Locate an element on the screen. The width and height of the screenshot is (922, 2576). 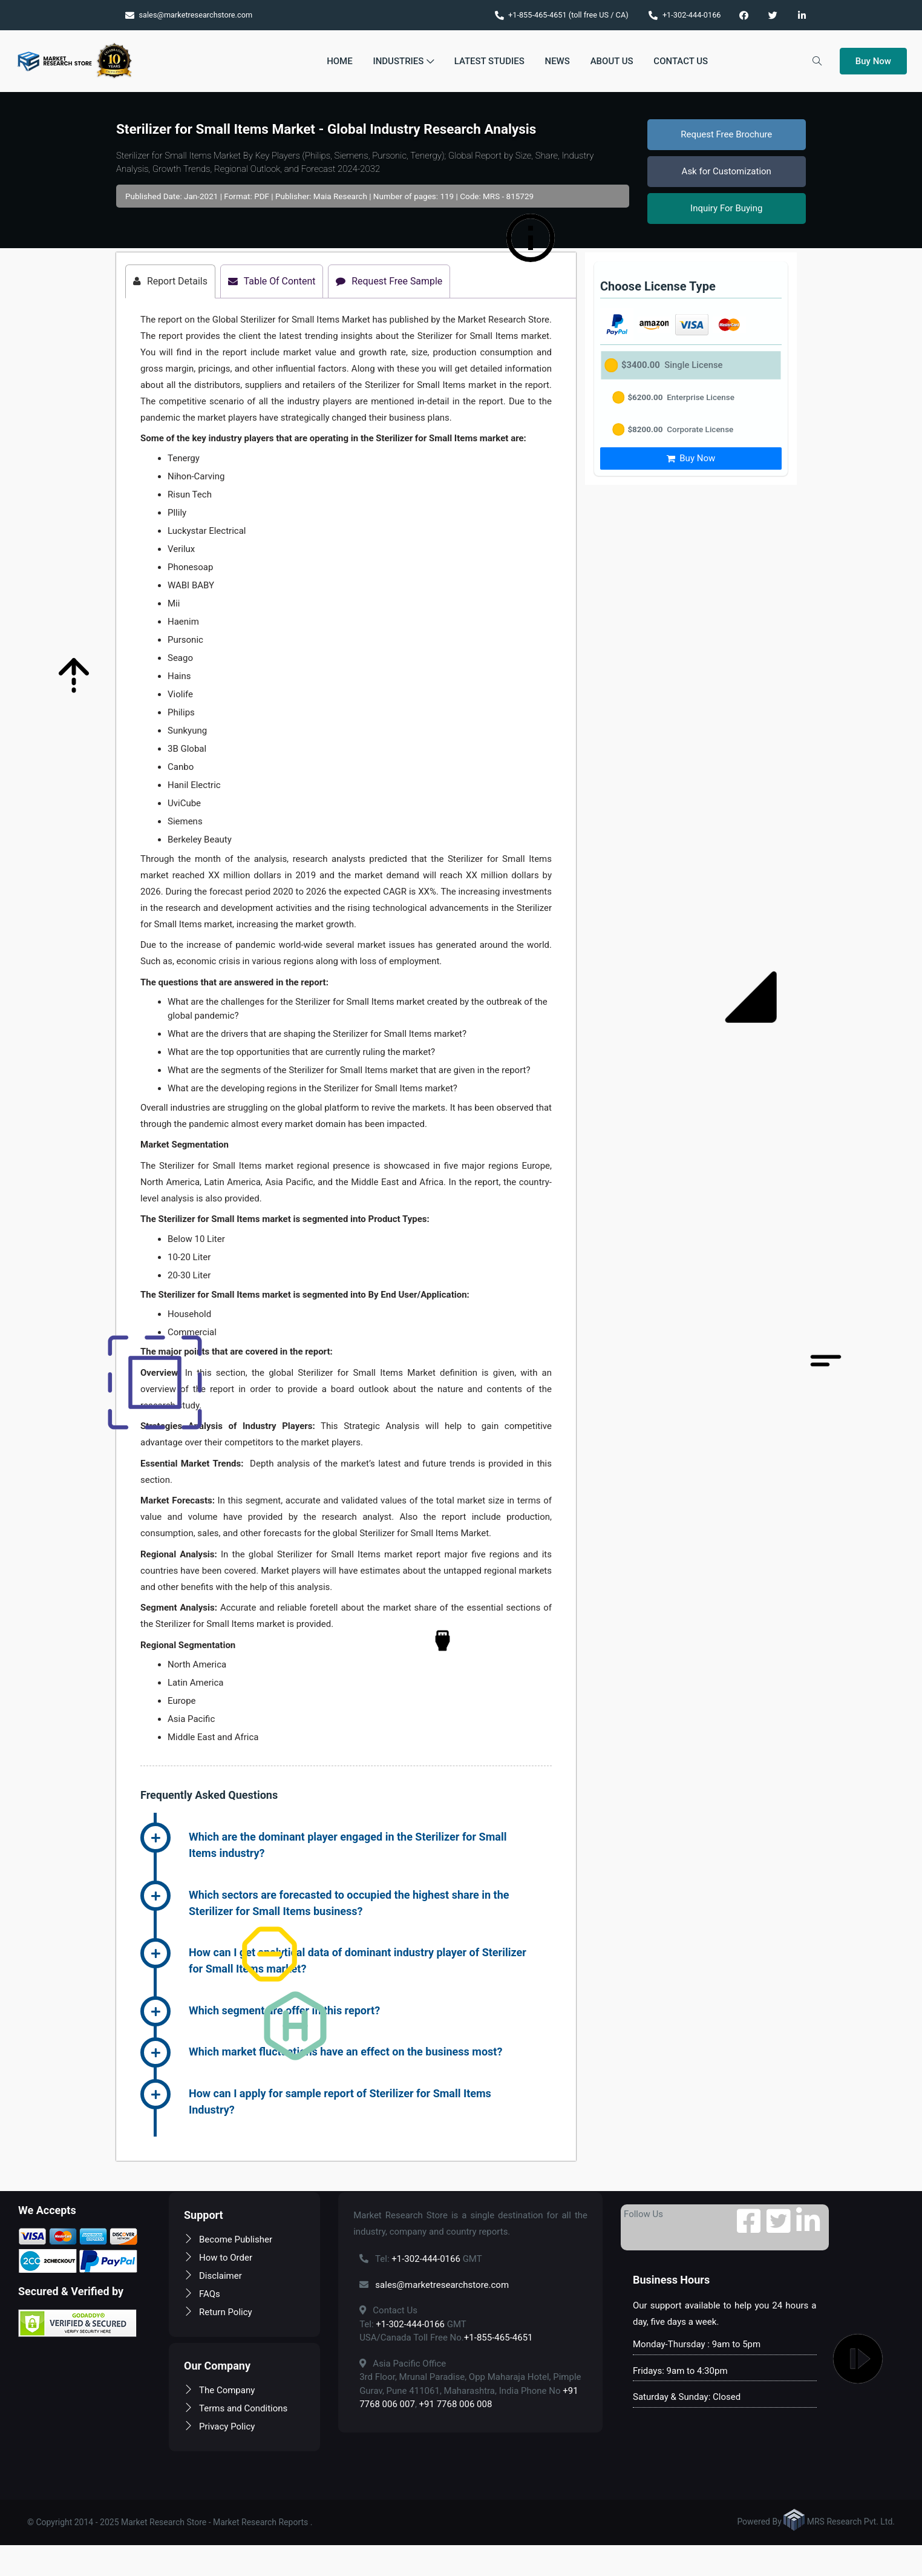
indicates a short text input field is located at coordinates (826, 1361).